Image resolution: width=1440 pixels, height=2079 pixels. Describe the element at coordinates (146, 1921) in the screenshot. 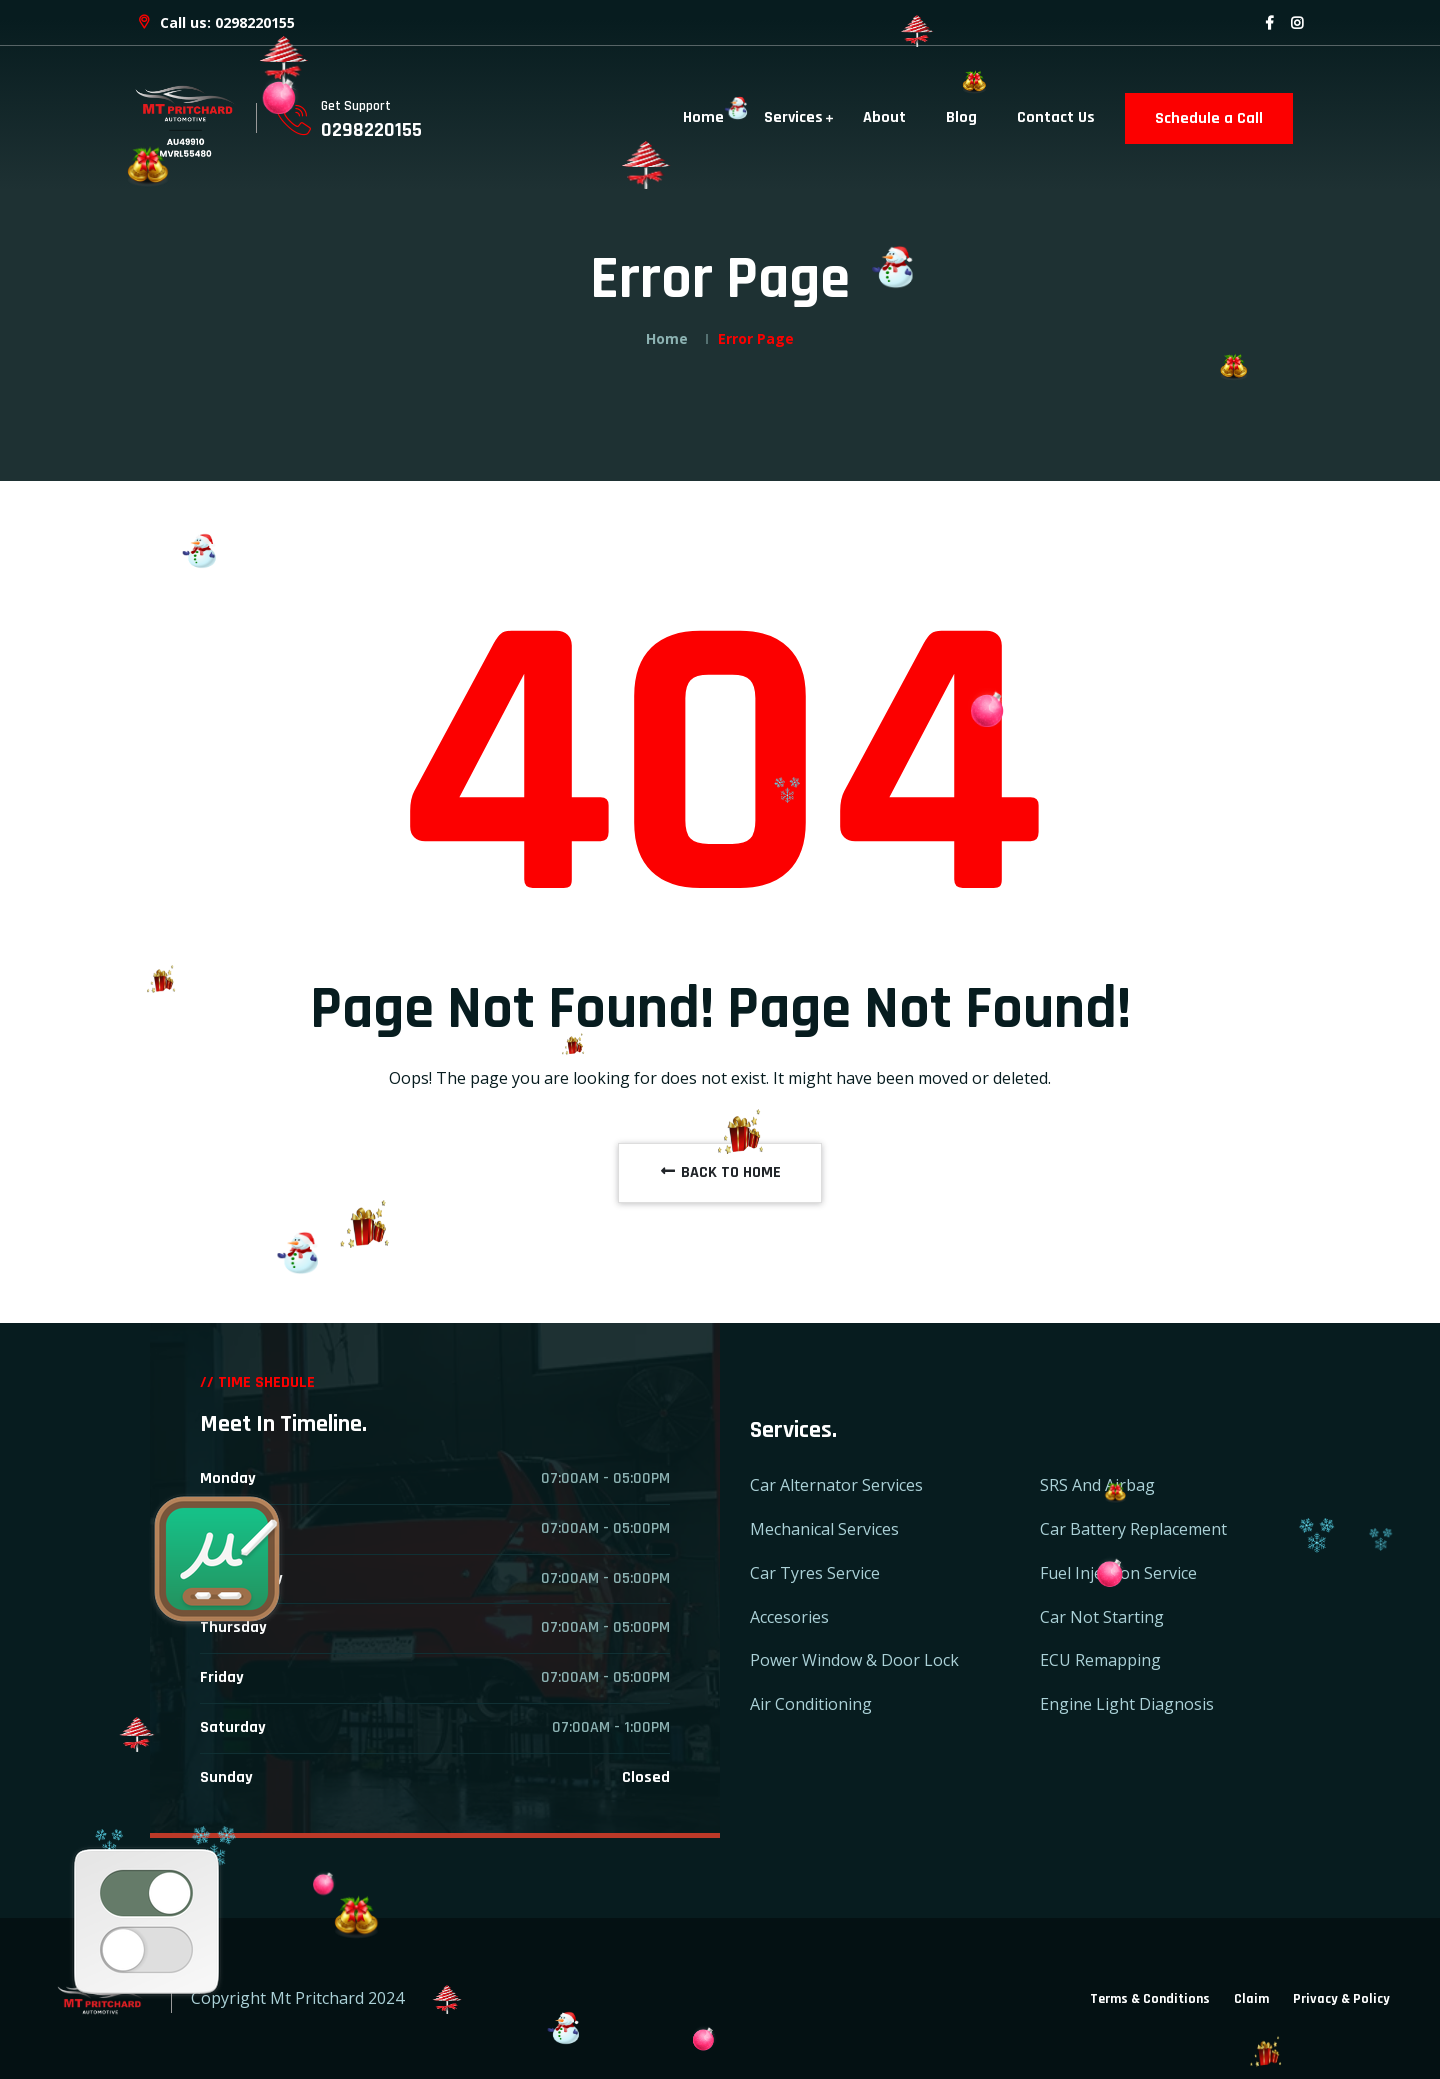

I see `open gnome tweaks application` at that location.